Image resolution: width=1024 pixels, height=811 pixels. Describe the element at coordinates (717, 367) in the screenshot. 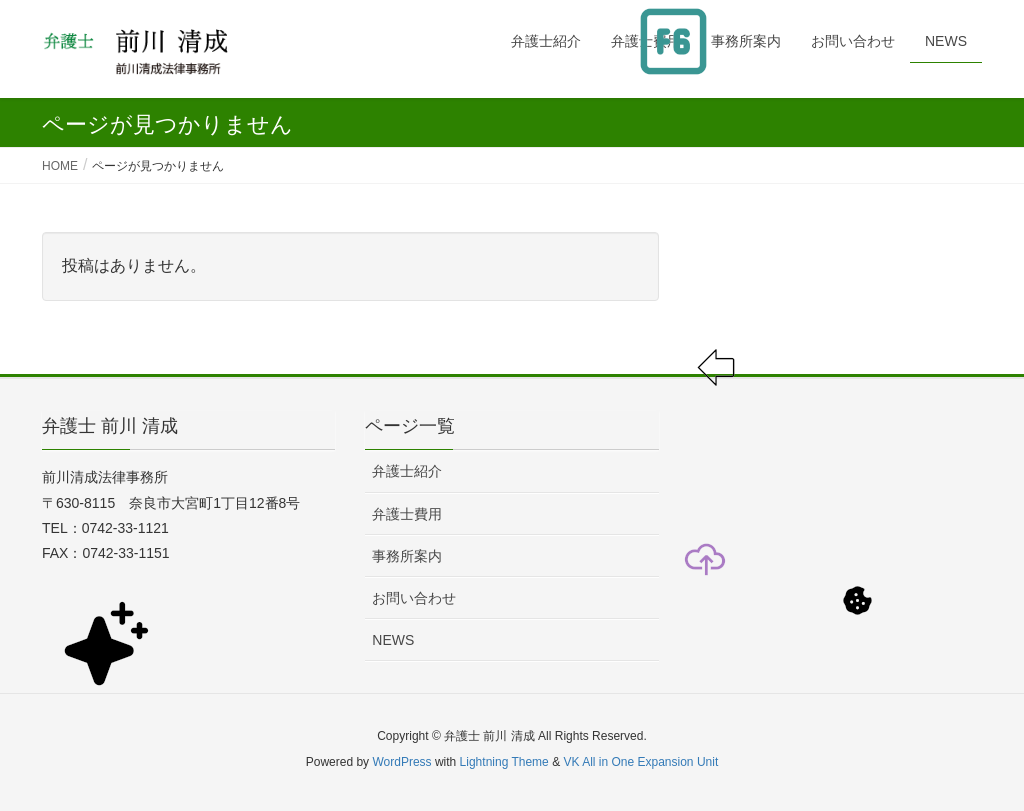

I see `go back to the previous screen` at that location.